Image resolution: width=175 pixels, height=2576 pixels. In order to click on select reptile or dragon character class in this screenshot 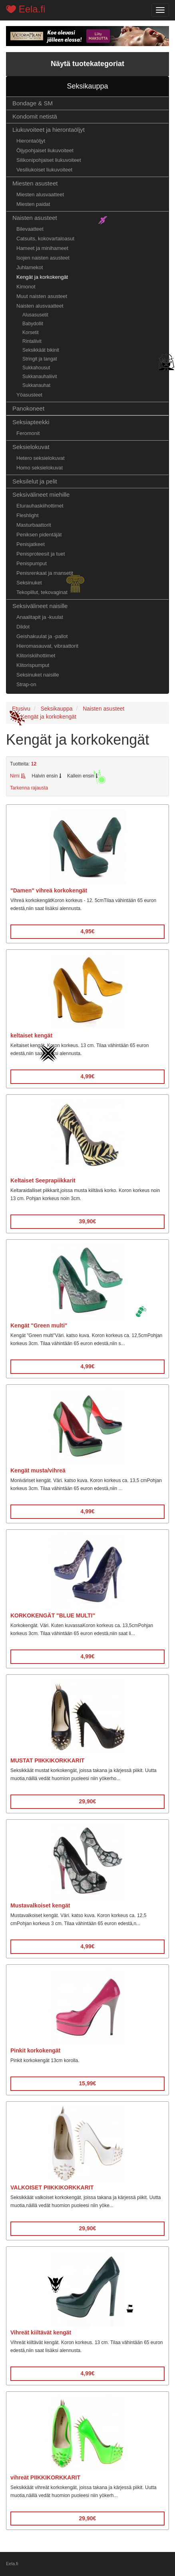, I will do `click(56, 2284)`.